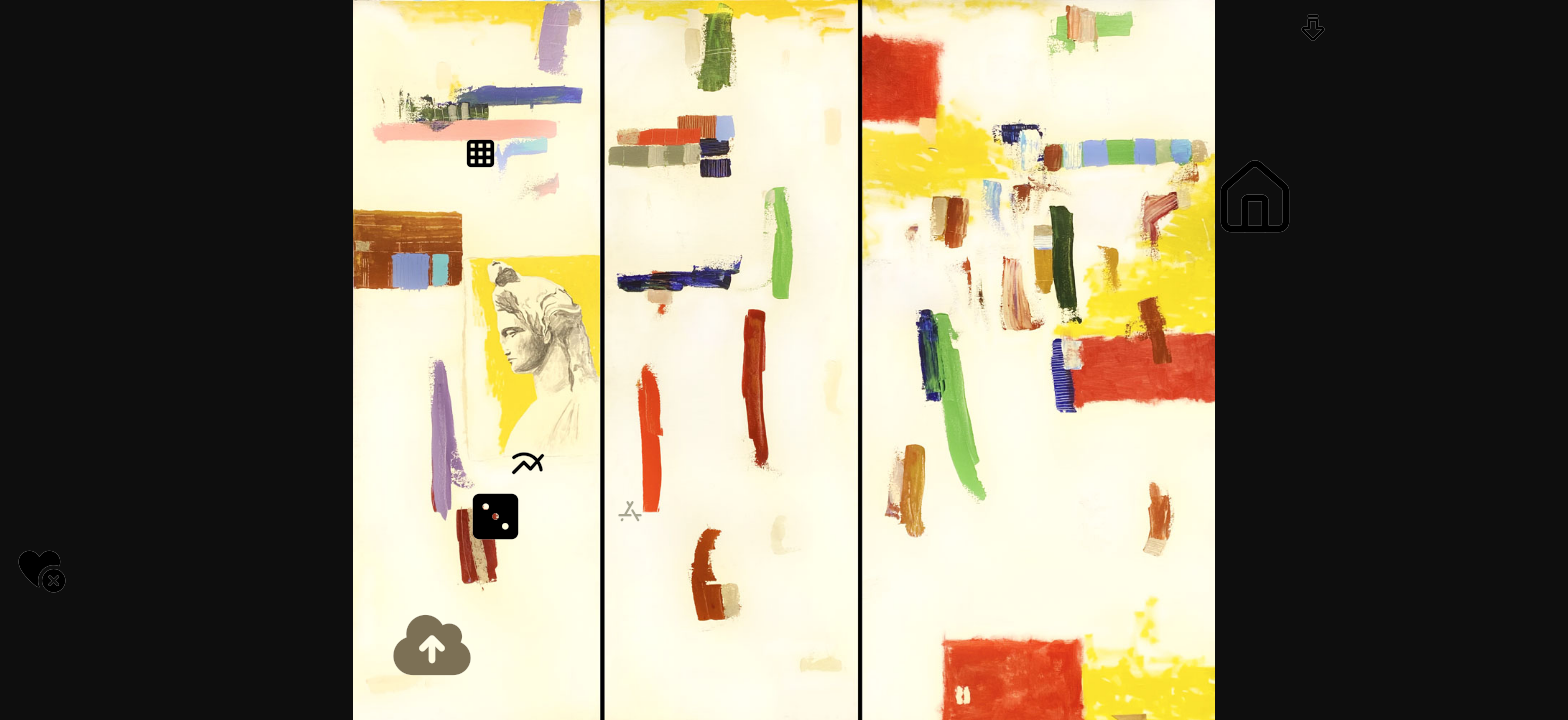 The image size is (1568, 720). Describe the element at coordinates (1255, 198) in the screenshot. I see `navigate to home screen` at that location.